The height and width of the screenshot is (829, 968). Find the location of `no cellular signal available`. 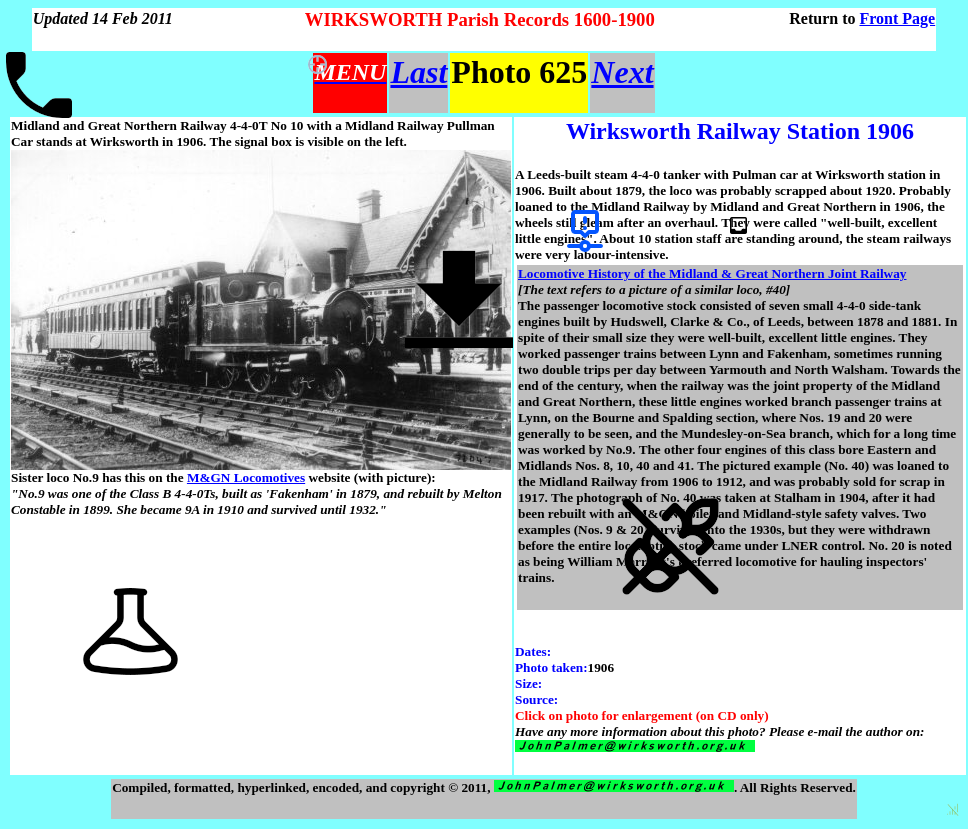

no cellular signal available is located at coordinates (953, 810).